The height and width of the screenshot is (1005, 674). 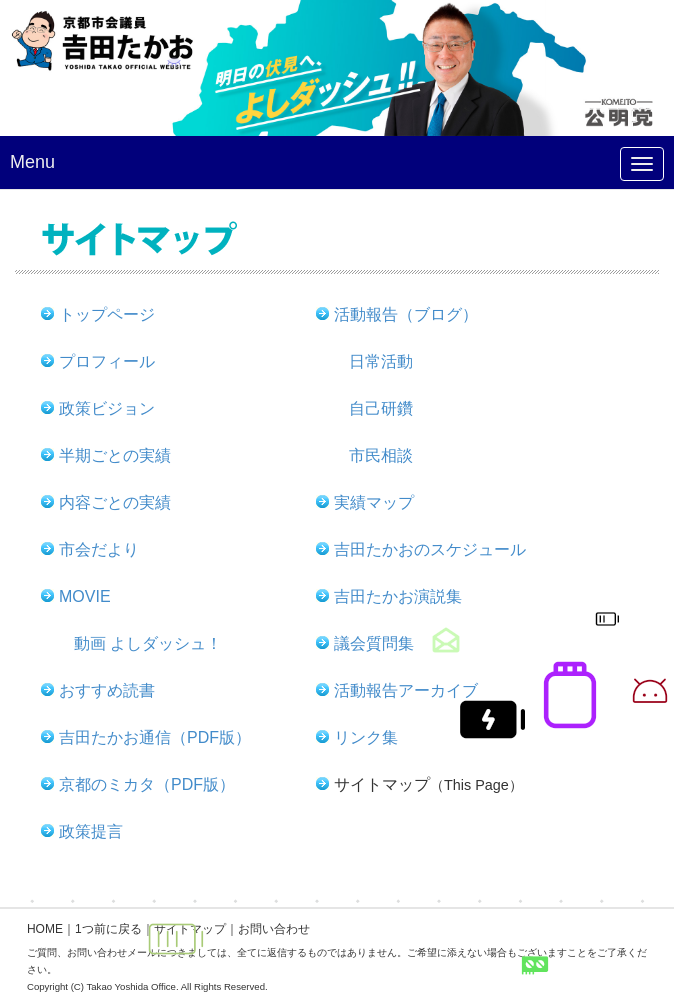 I want to click on store or organize items in a container, so click(x=570, y=695).